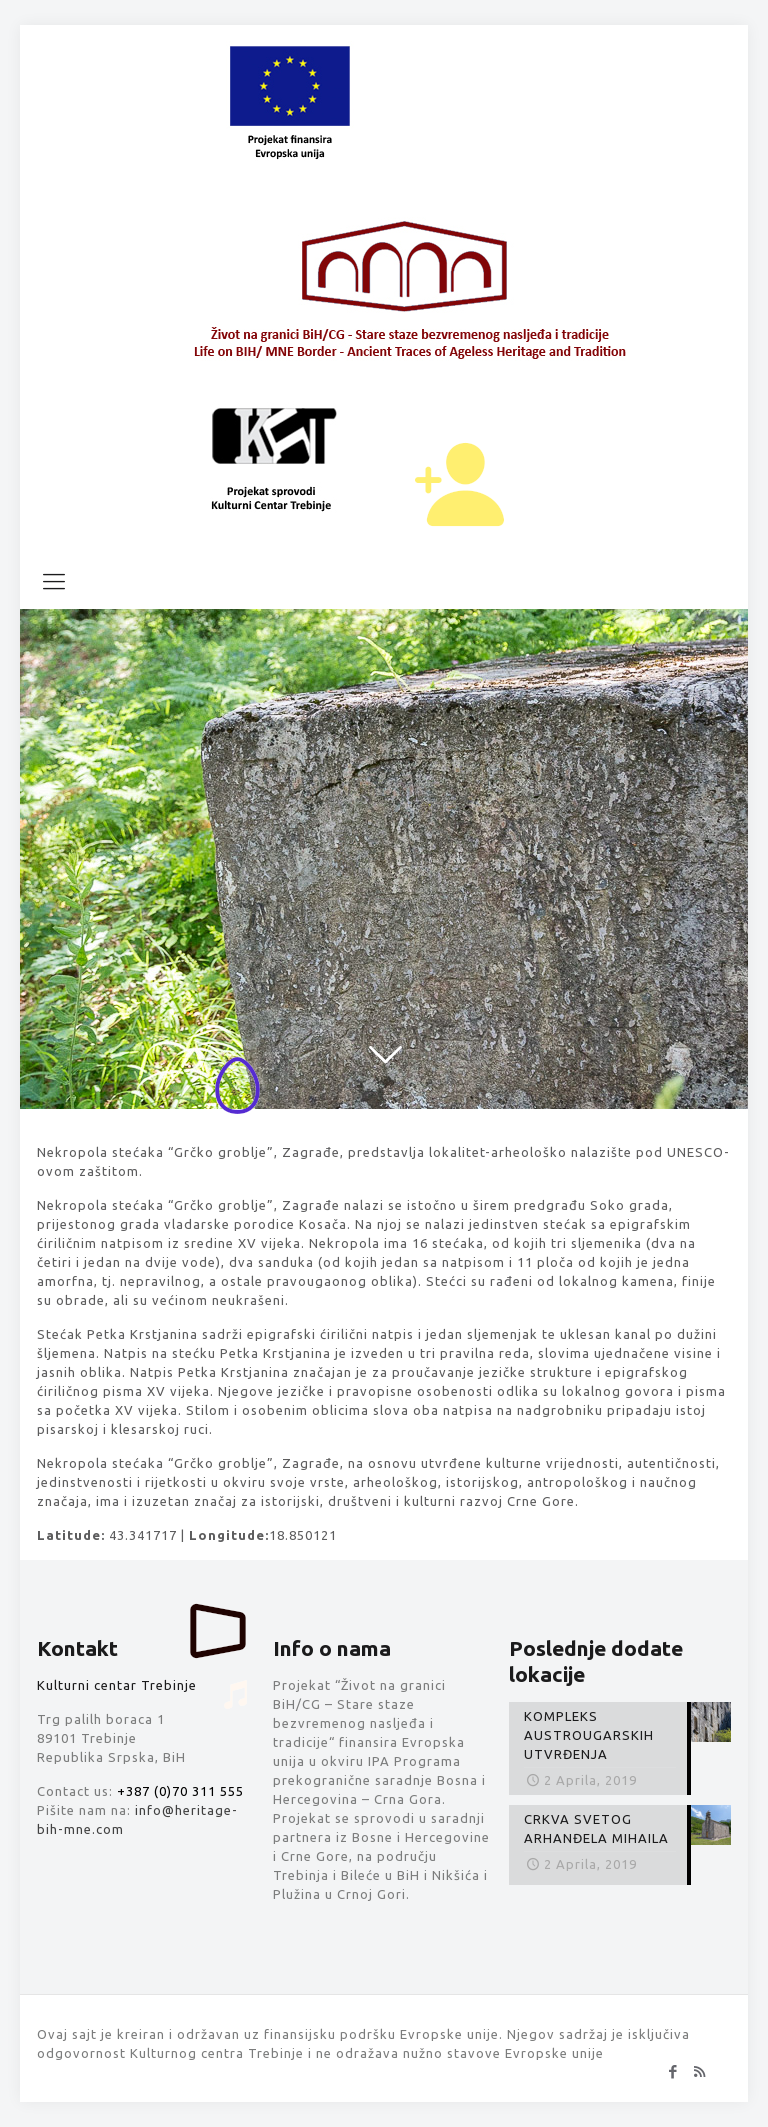 This screenshot has height=2127, width=768. Describe the element at coordinates (459, 484) in the screenshot. I see `add a new contact or friend` at that location.